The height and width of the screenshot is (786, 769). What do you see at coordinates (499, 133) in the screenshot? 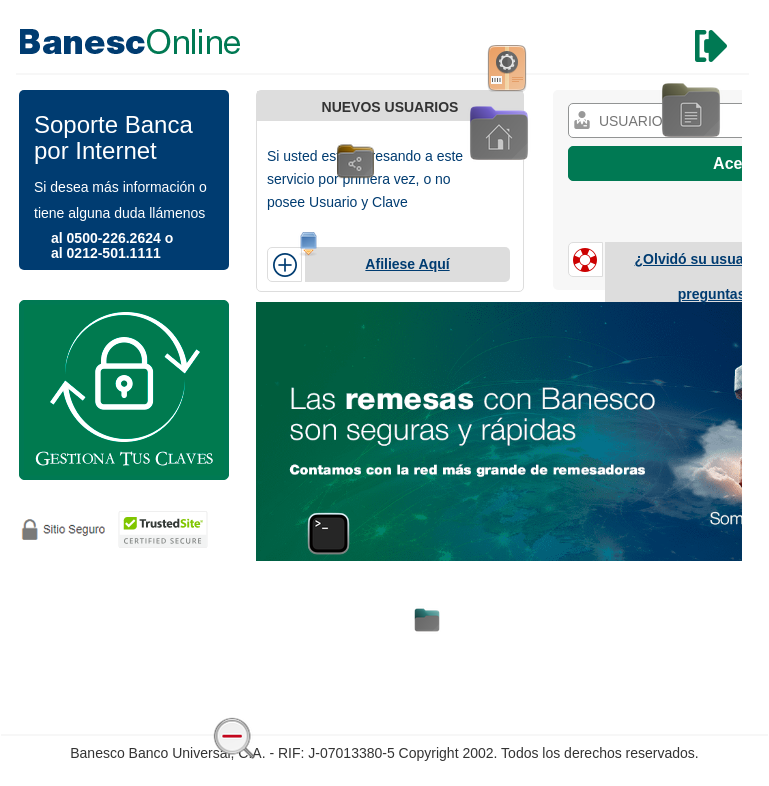
I see `access your home folder` at bounding box center [499, 133].